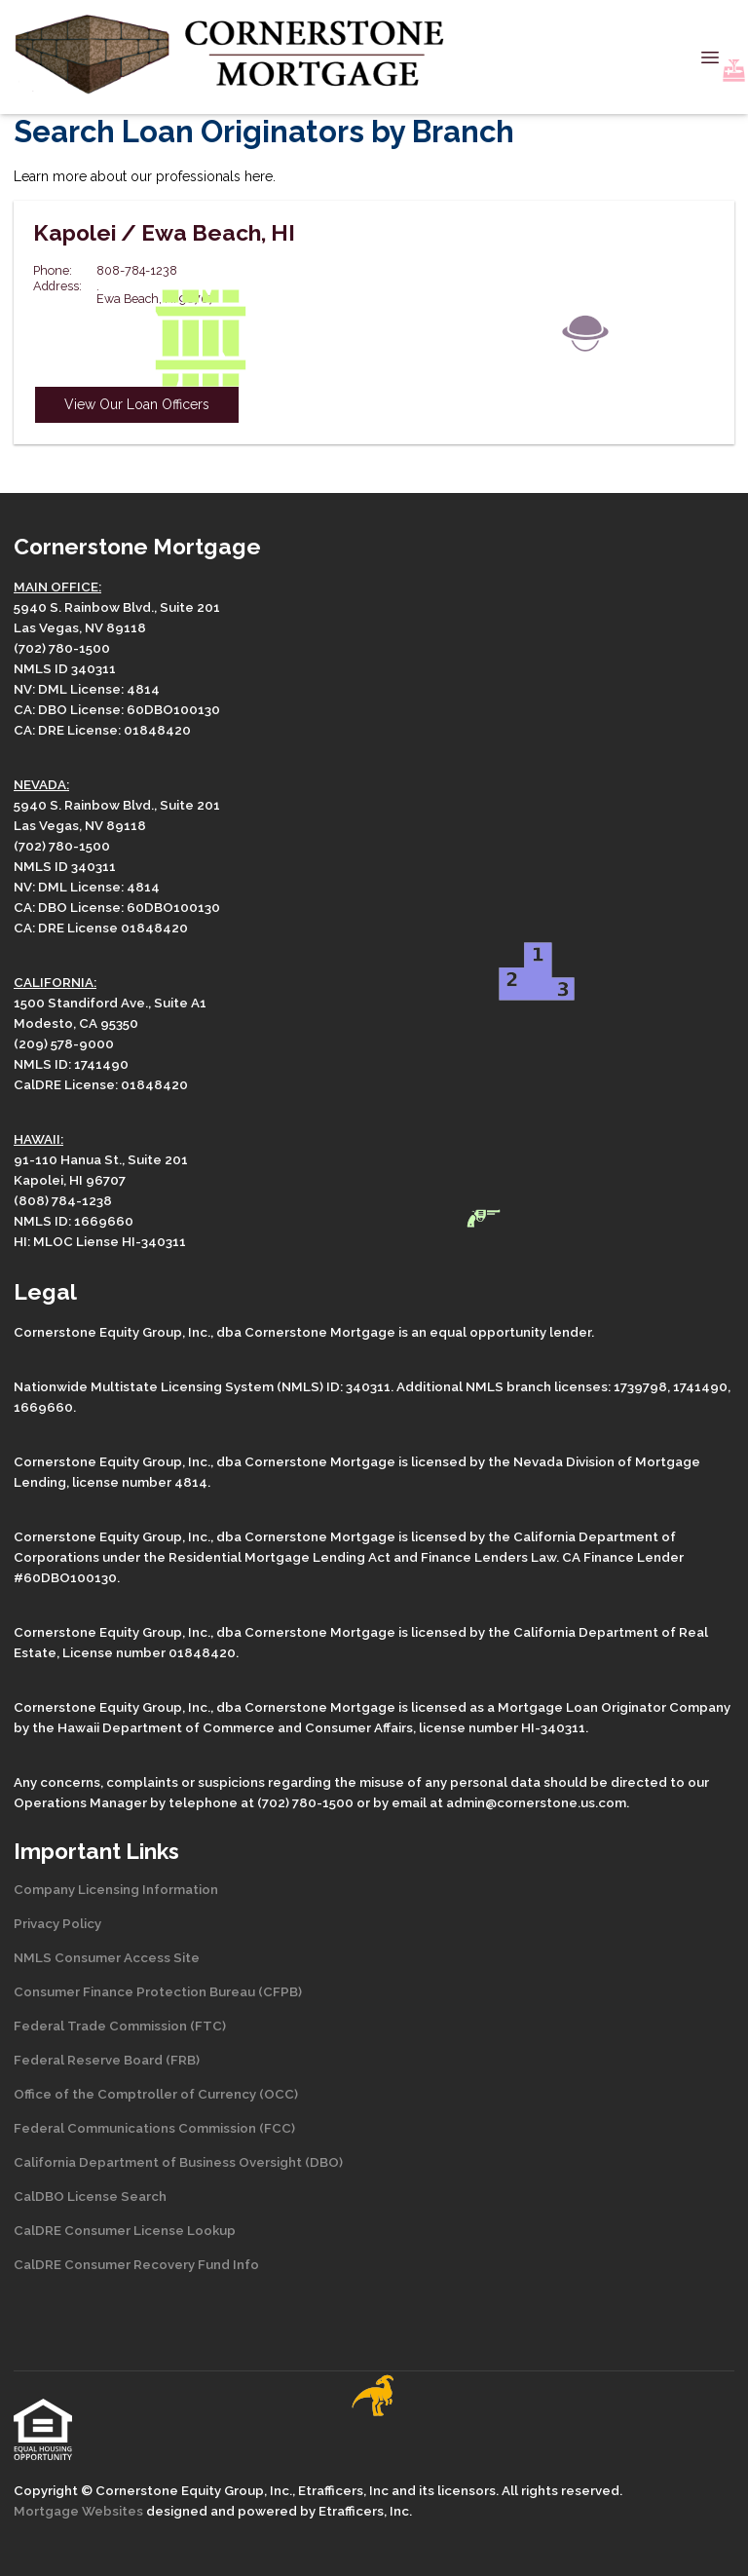 The height and width of the screenshot is (2576, 748). Describe the element at coordinates (483, 1218) in the screenshot. I see `select revolver weapon in game inventory` at that location.